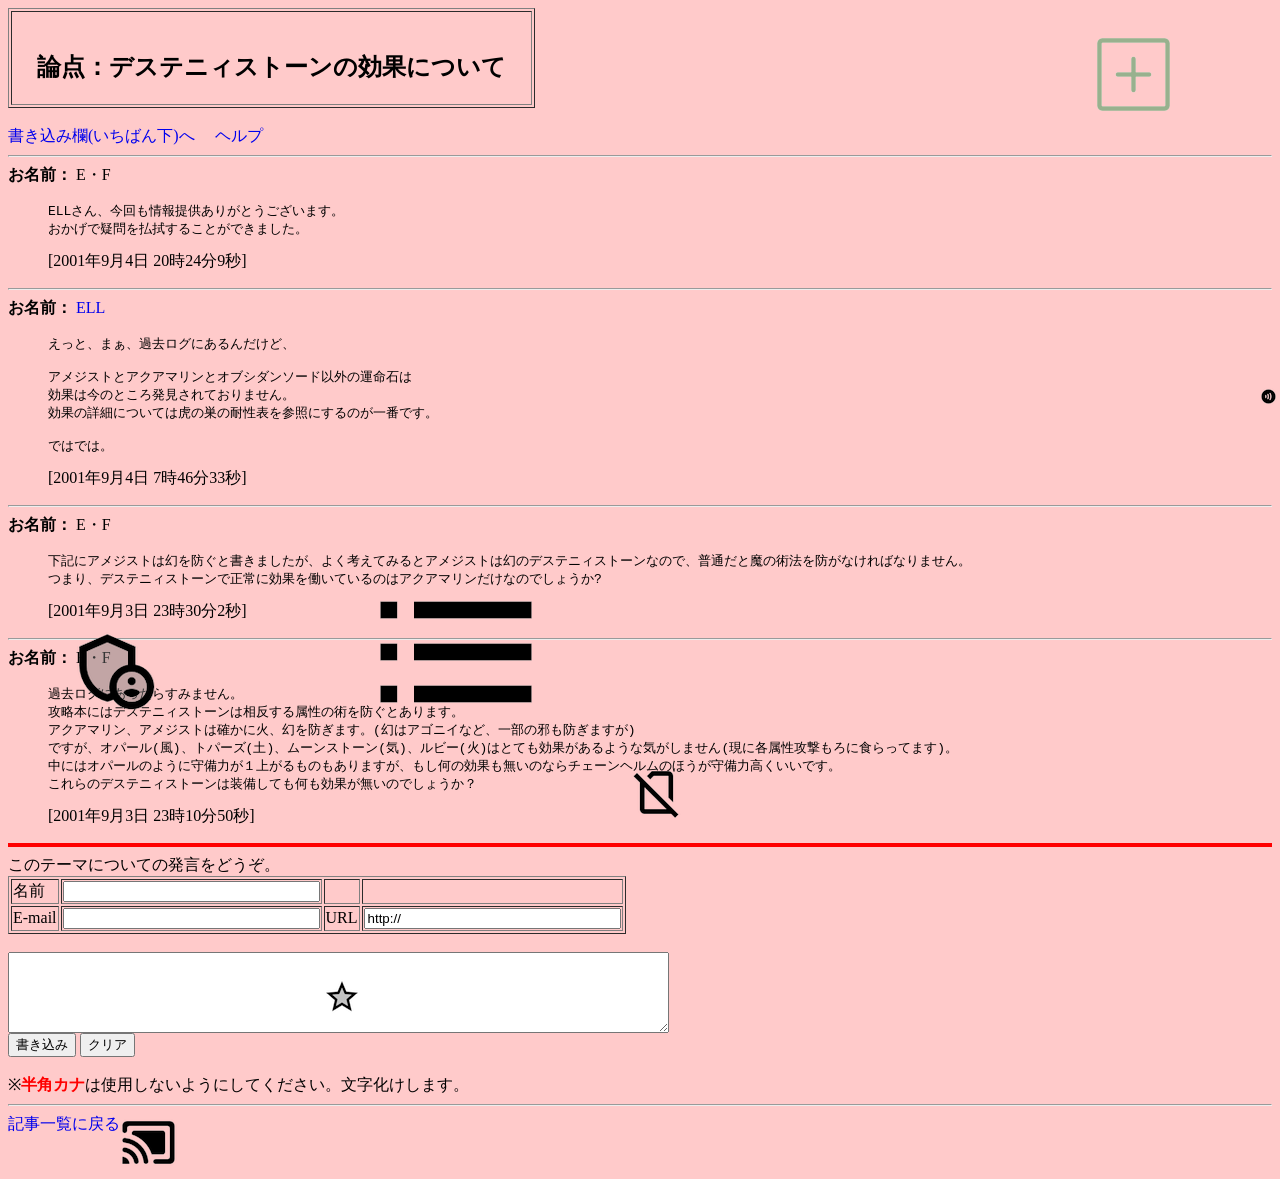  Describe the element at coordinates (1268, 396) in the screenshot. I see `tap to pay with contactless payment` at that location.